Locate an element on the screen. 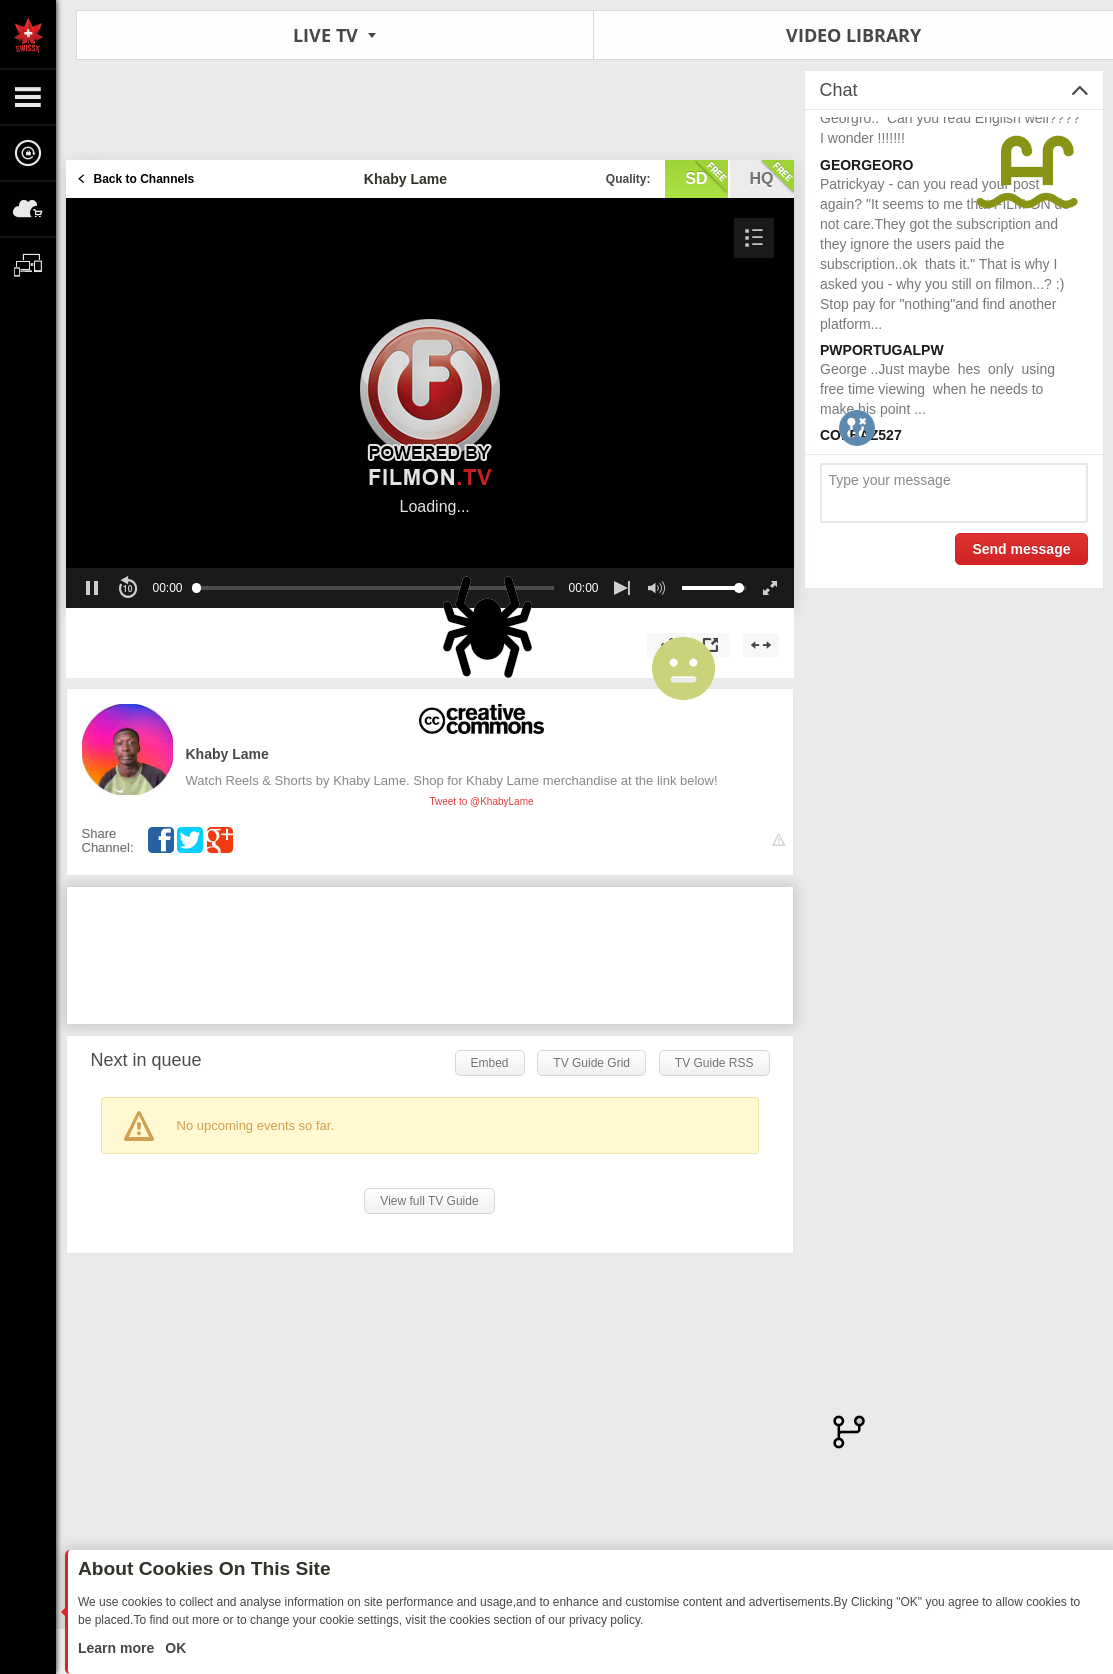 The width and height of the screenshot is (1113, 1674). indicates a closed pull request in your activity feed is located at coordinates (857, 428).